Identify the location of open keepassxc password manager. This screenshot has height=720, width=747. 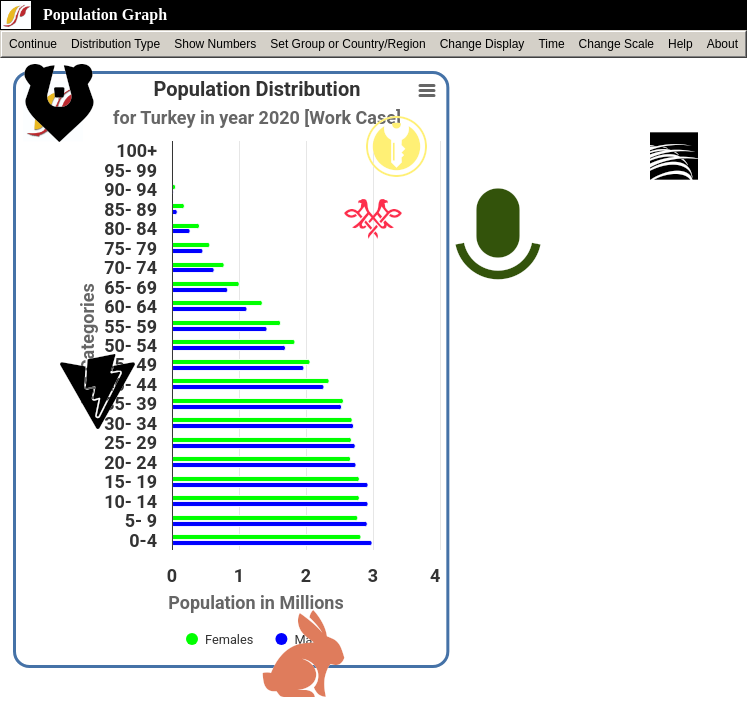
(396, 146).